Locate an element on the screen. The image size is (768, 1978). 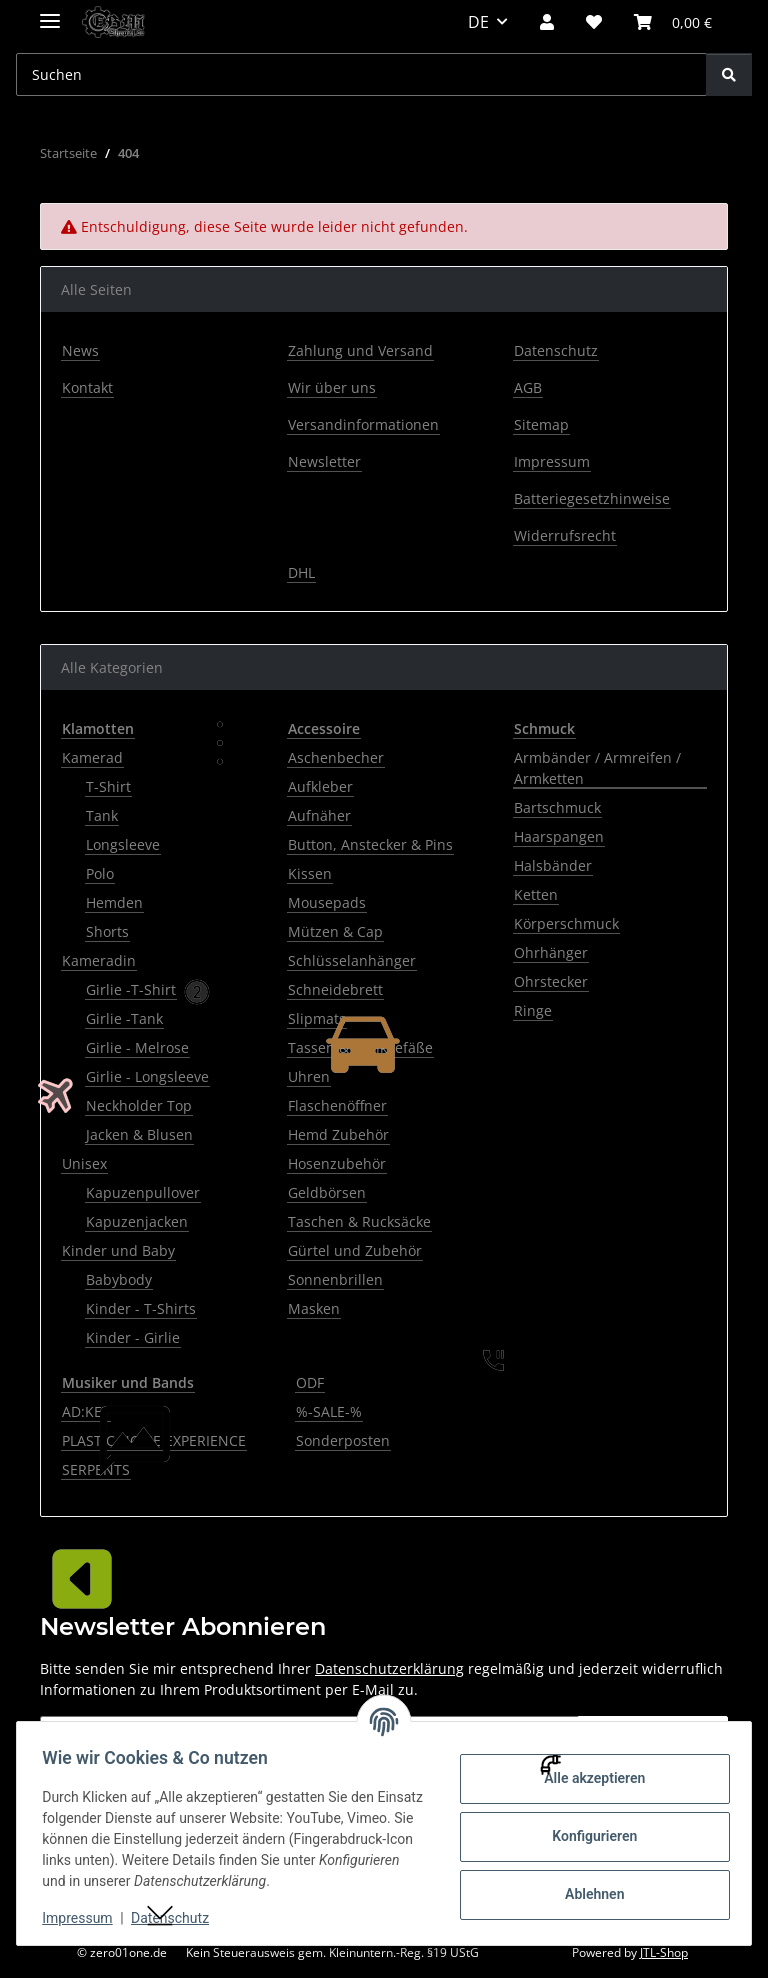
indicates step two in a multi-step process is located at coordinates (197, 992).